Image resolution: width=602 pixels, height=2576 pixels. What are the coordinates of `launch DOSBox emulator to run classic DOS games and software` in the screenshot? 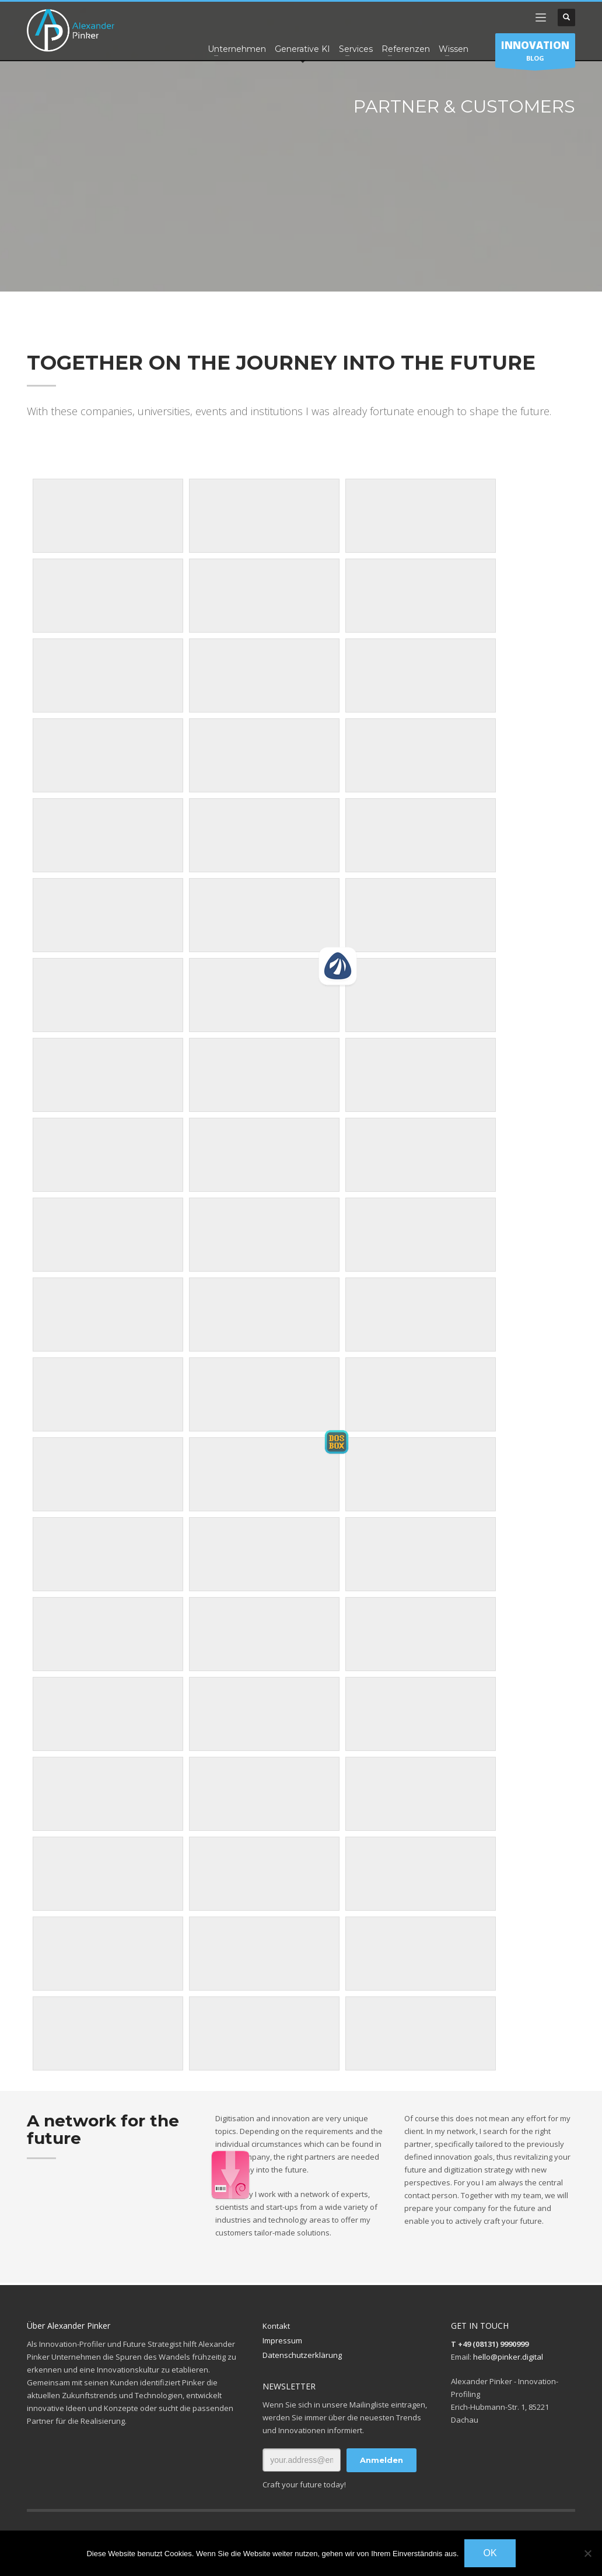 It's located at (337, 1442).